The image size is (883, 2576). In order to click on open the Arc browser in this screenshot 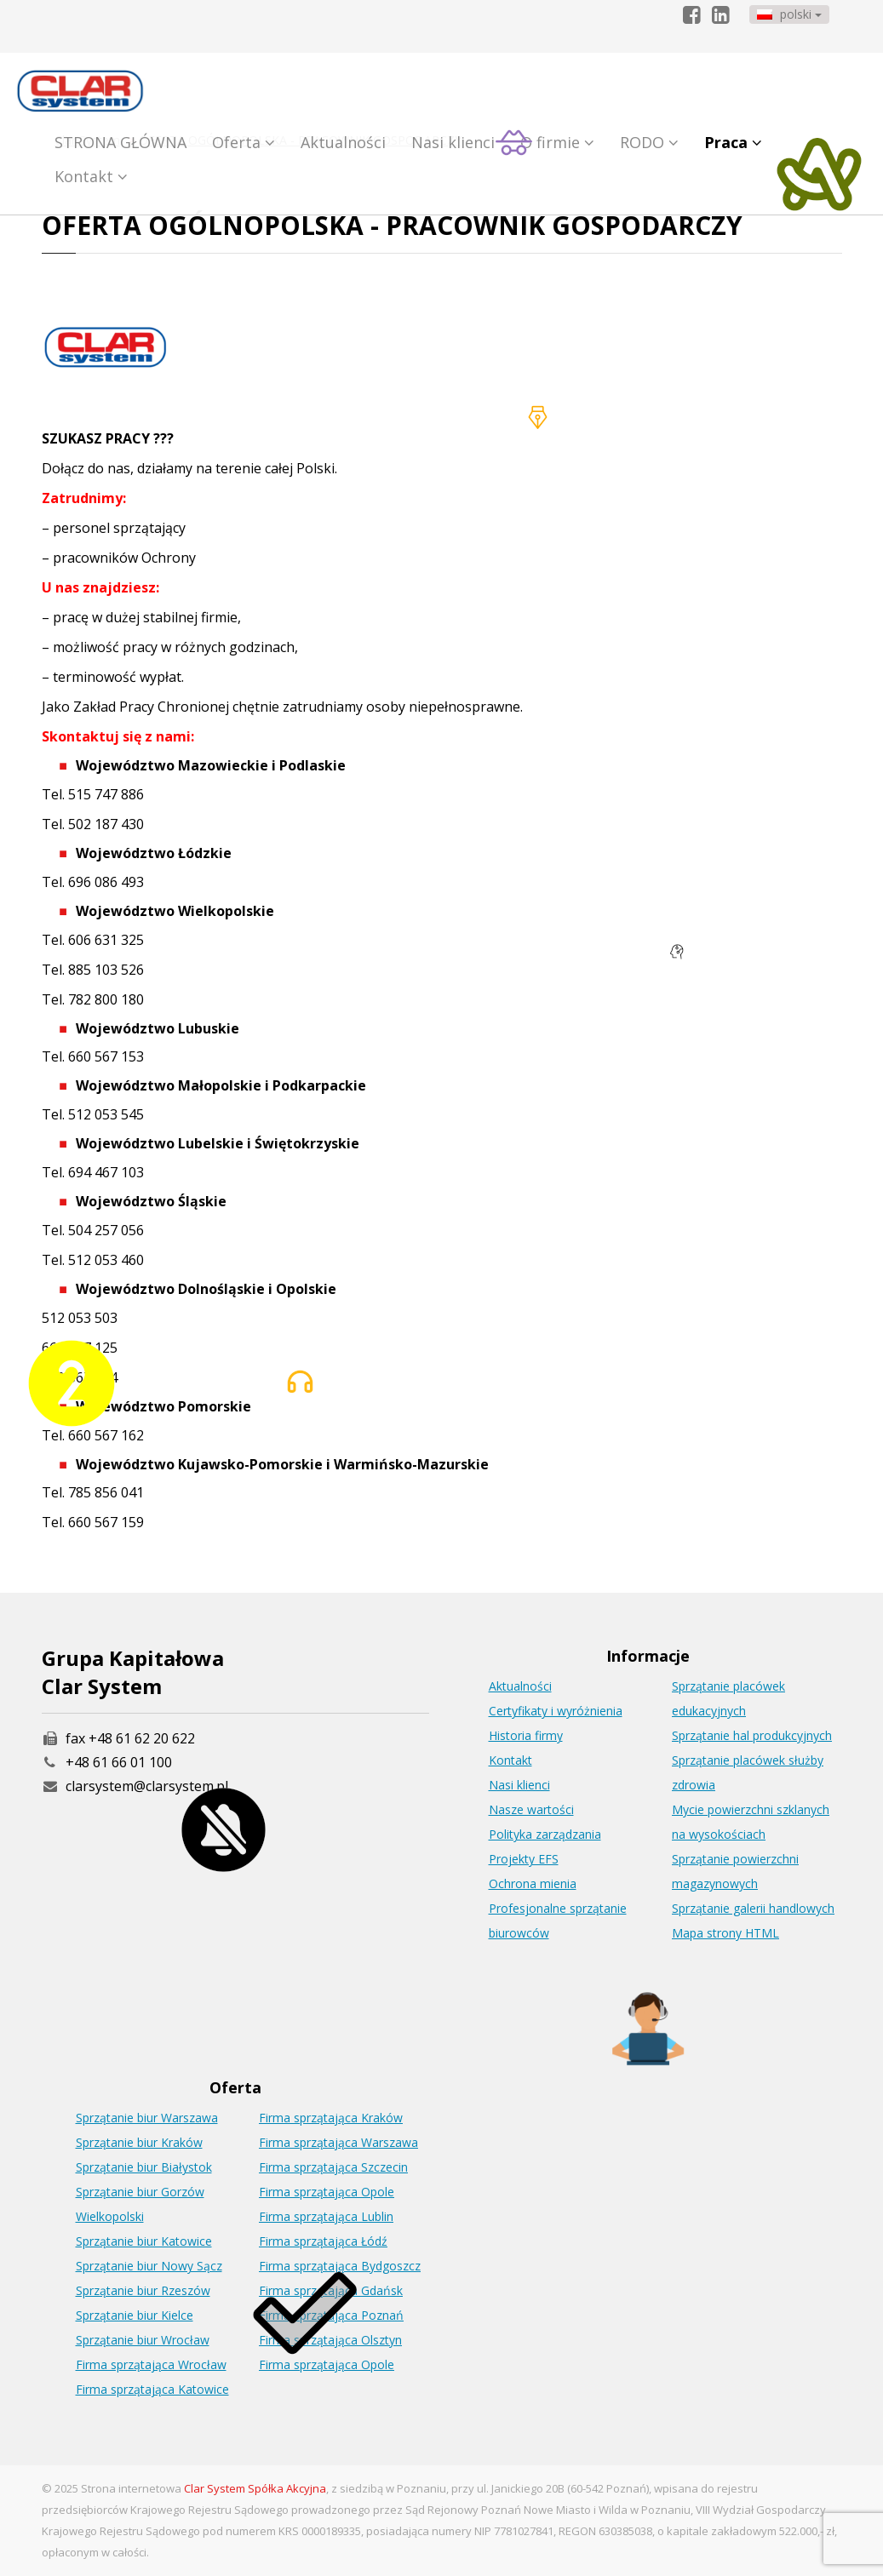, I will do `click(819, 176)`.